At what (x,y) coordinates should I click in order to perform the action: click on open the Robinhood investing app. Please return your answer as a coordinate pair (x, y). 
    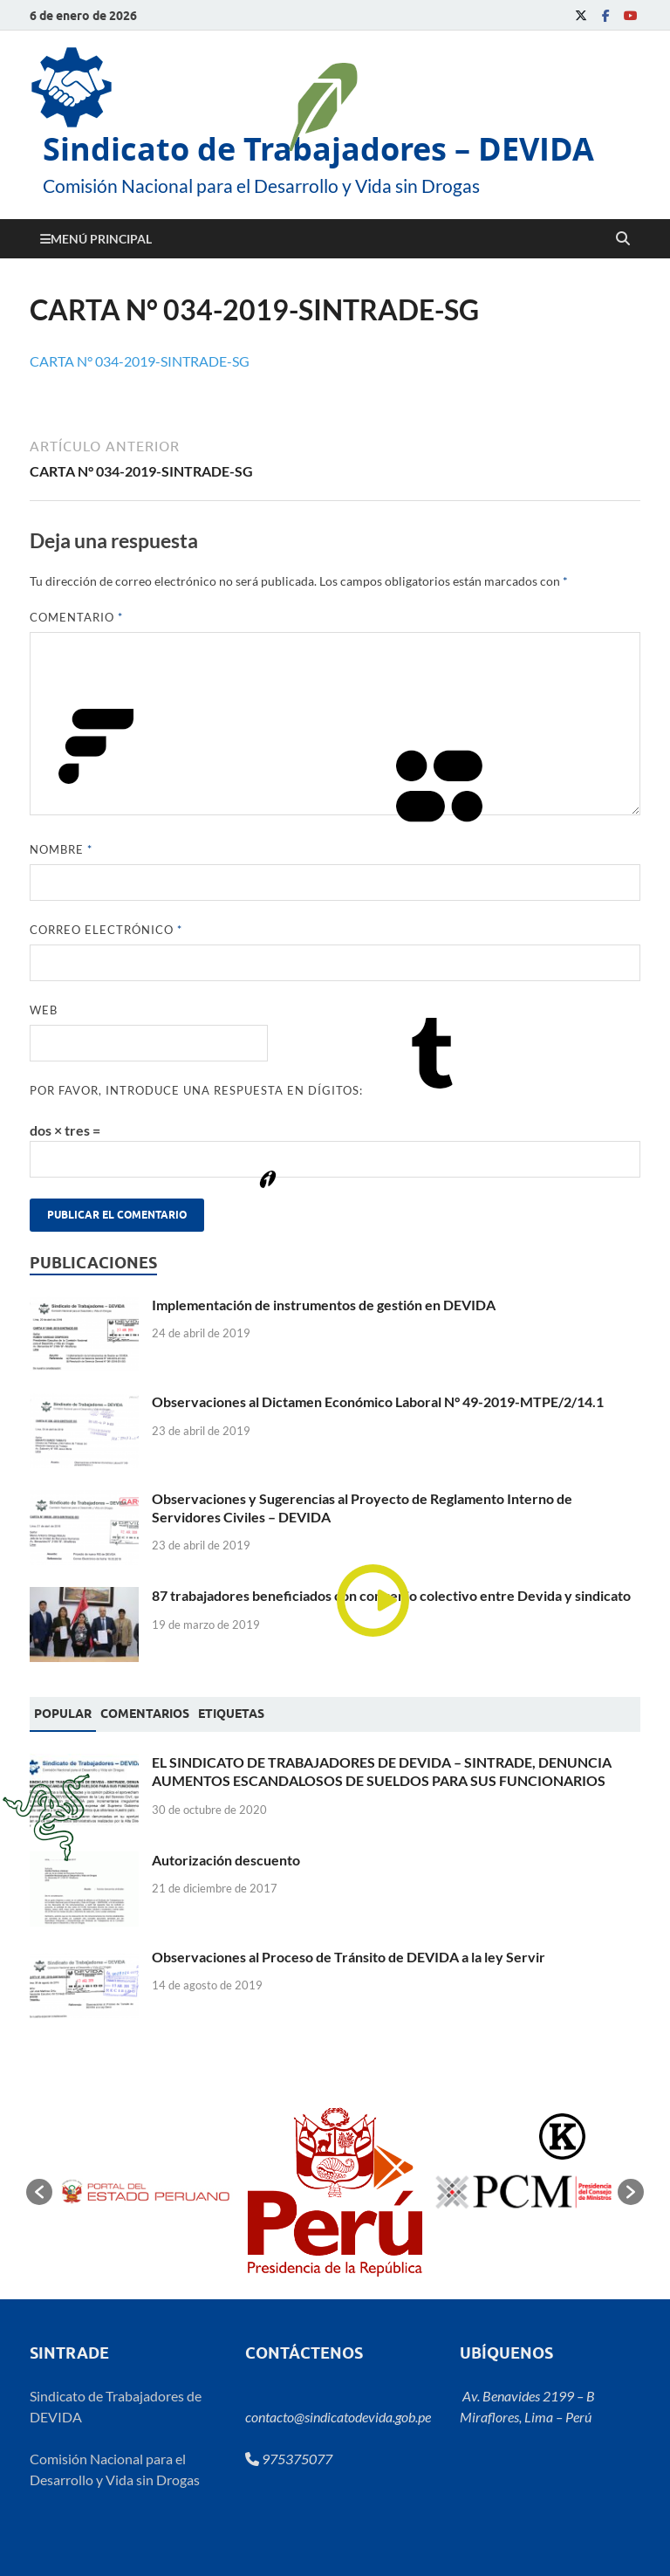
    Looking at the image, I should click on (323, 106).